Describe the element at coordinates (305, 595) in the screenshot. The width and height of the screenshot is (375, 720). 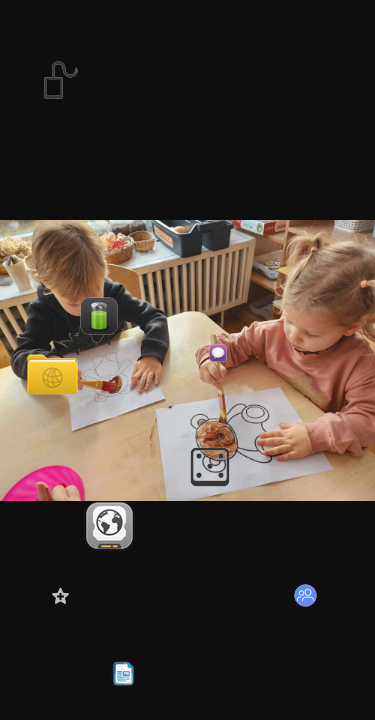
I see `access user account settings` at that location.